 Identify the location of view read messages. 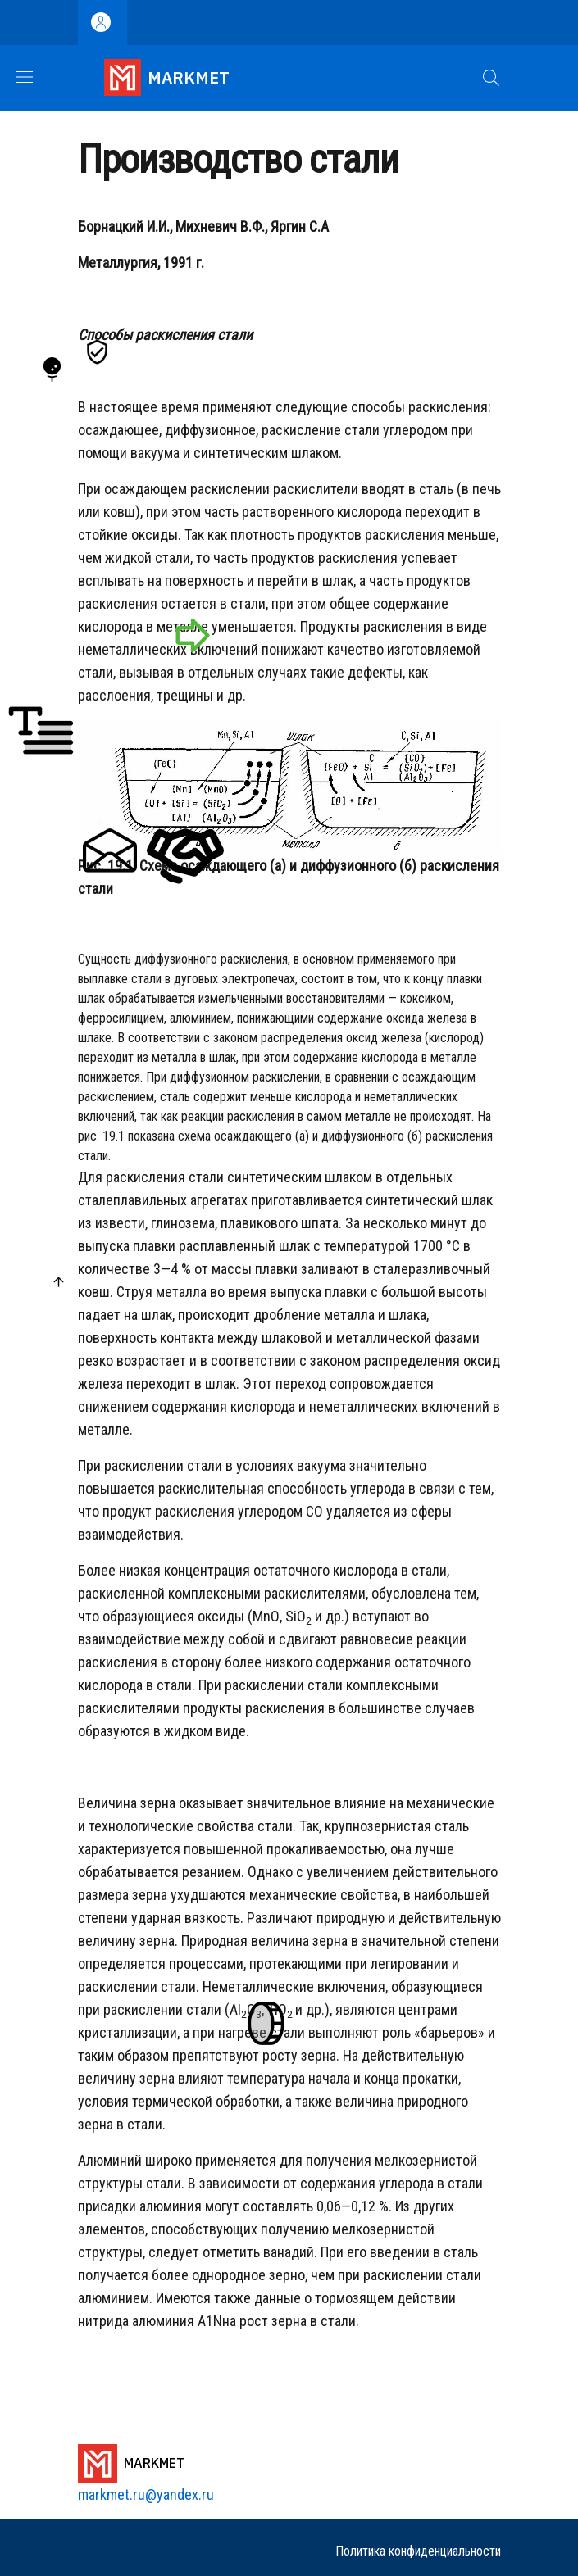
(110, 852).